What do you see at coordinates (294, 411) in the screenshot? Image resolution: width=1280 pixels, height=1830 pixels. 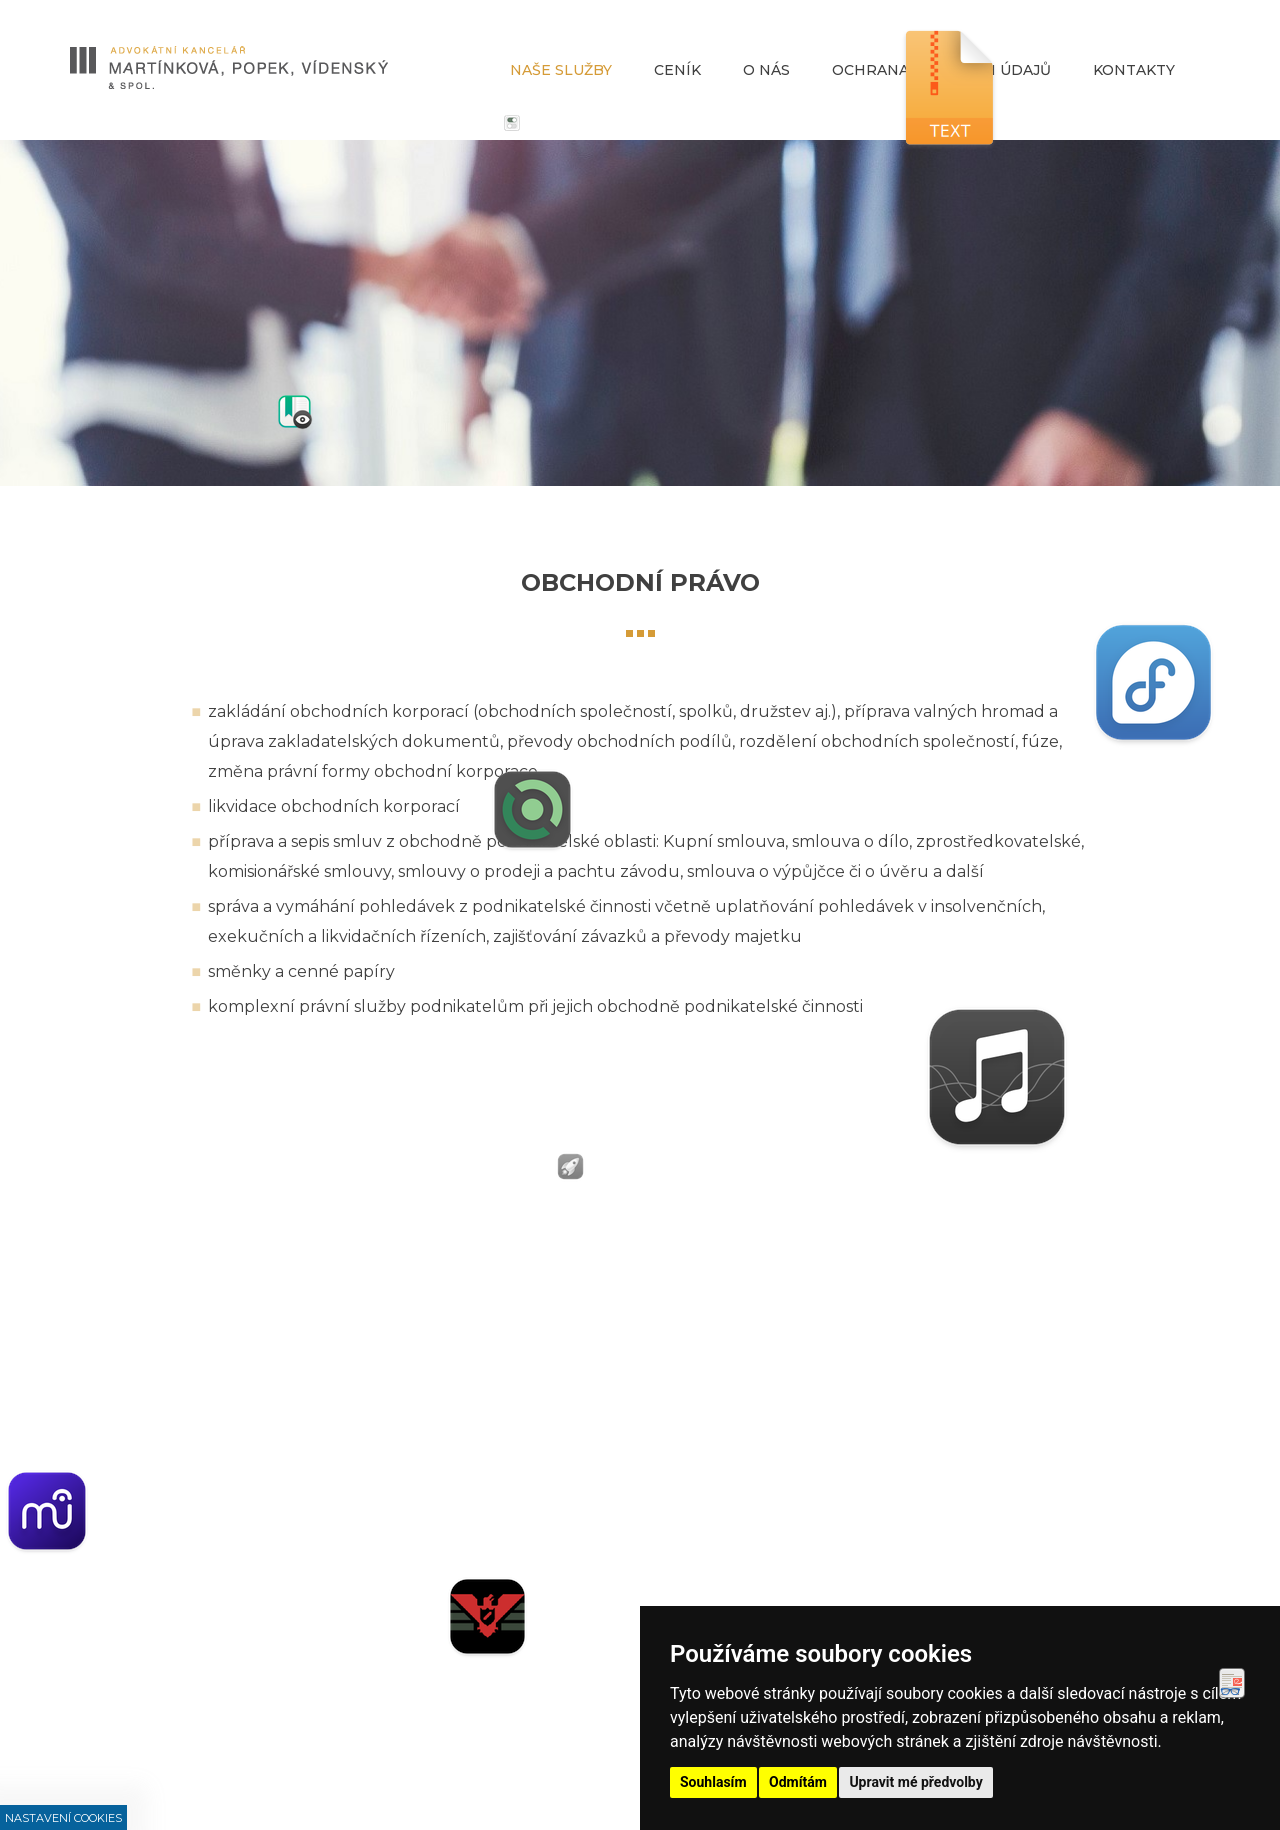 I see `open calibre e-book viewer` at bounding box center [294, 411].